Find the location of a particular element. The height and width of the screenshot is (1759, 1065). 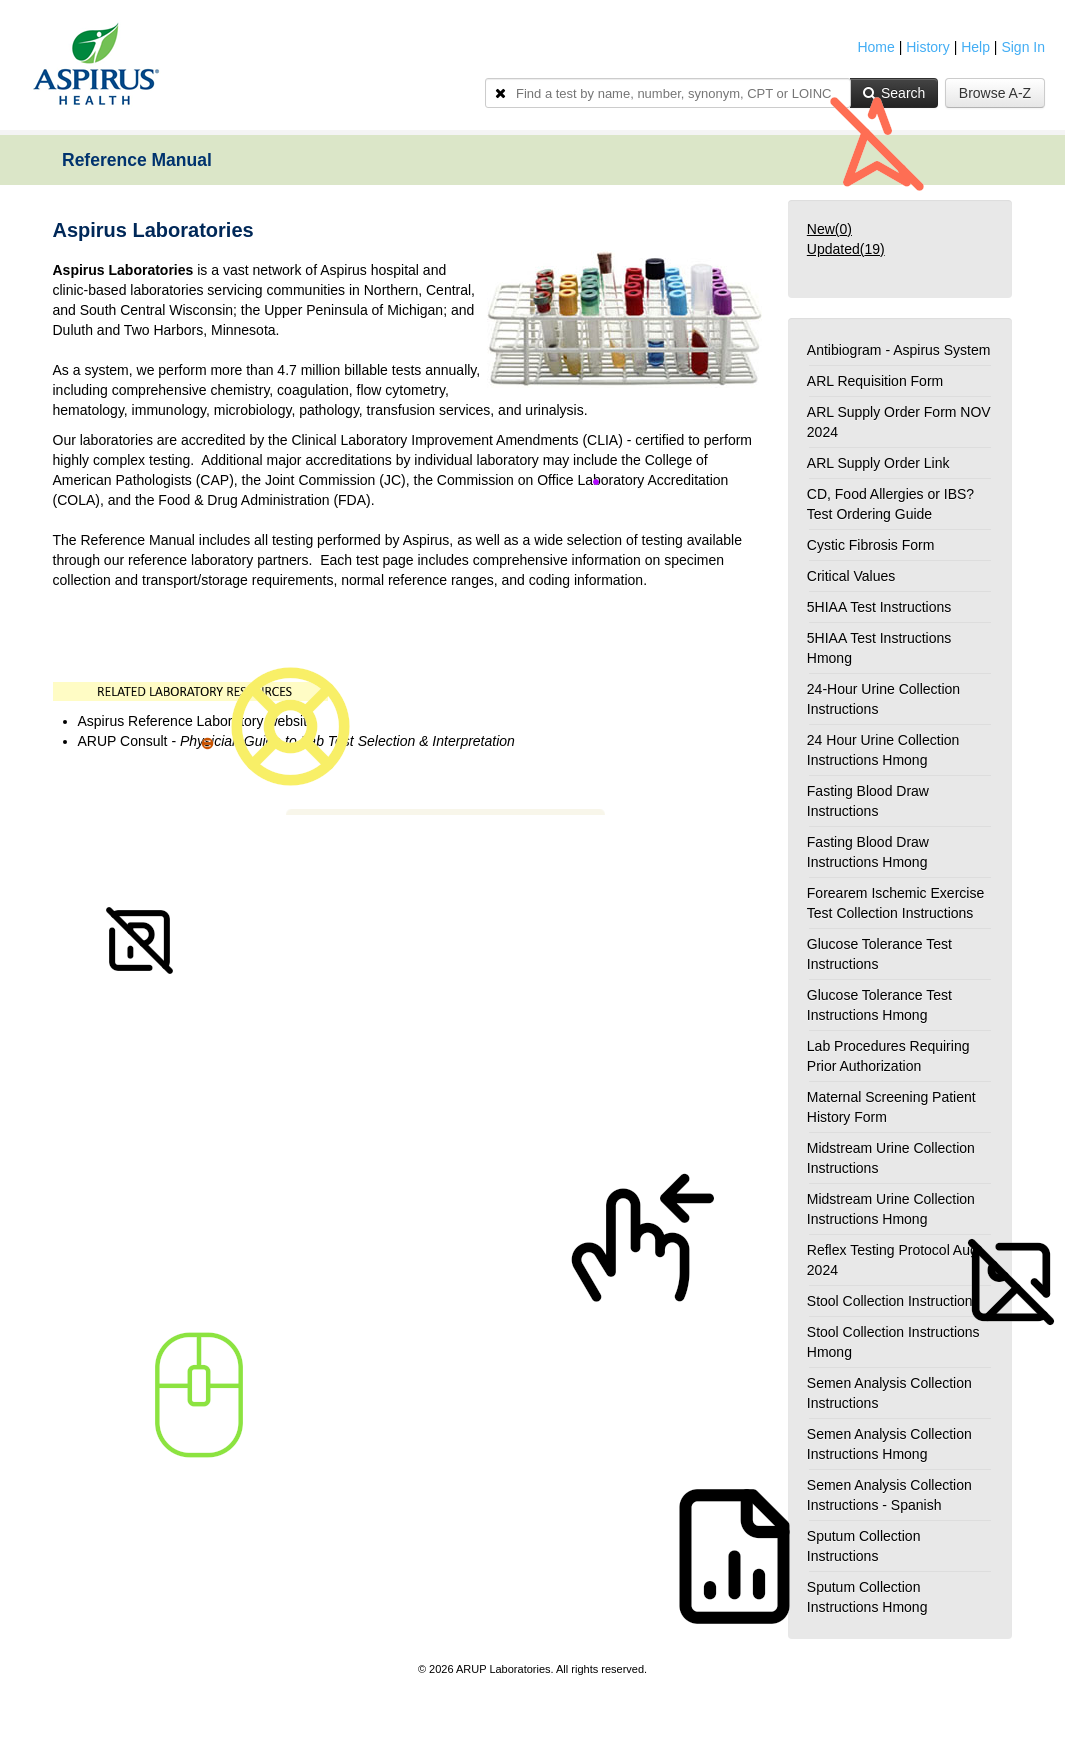

image failed to load is located at coordinates (1011, 1282).